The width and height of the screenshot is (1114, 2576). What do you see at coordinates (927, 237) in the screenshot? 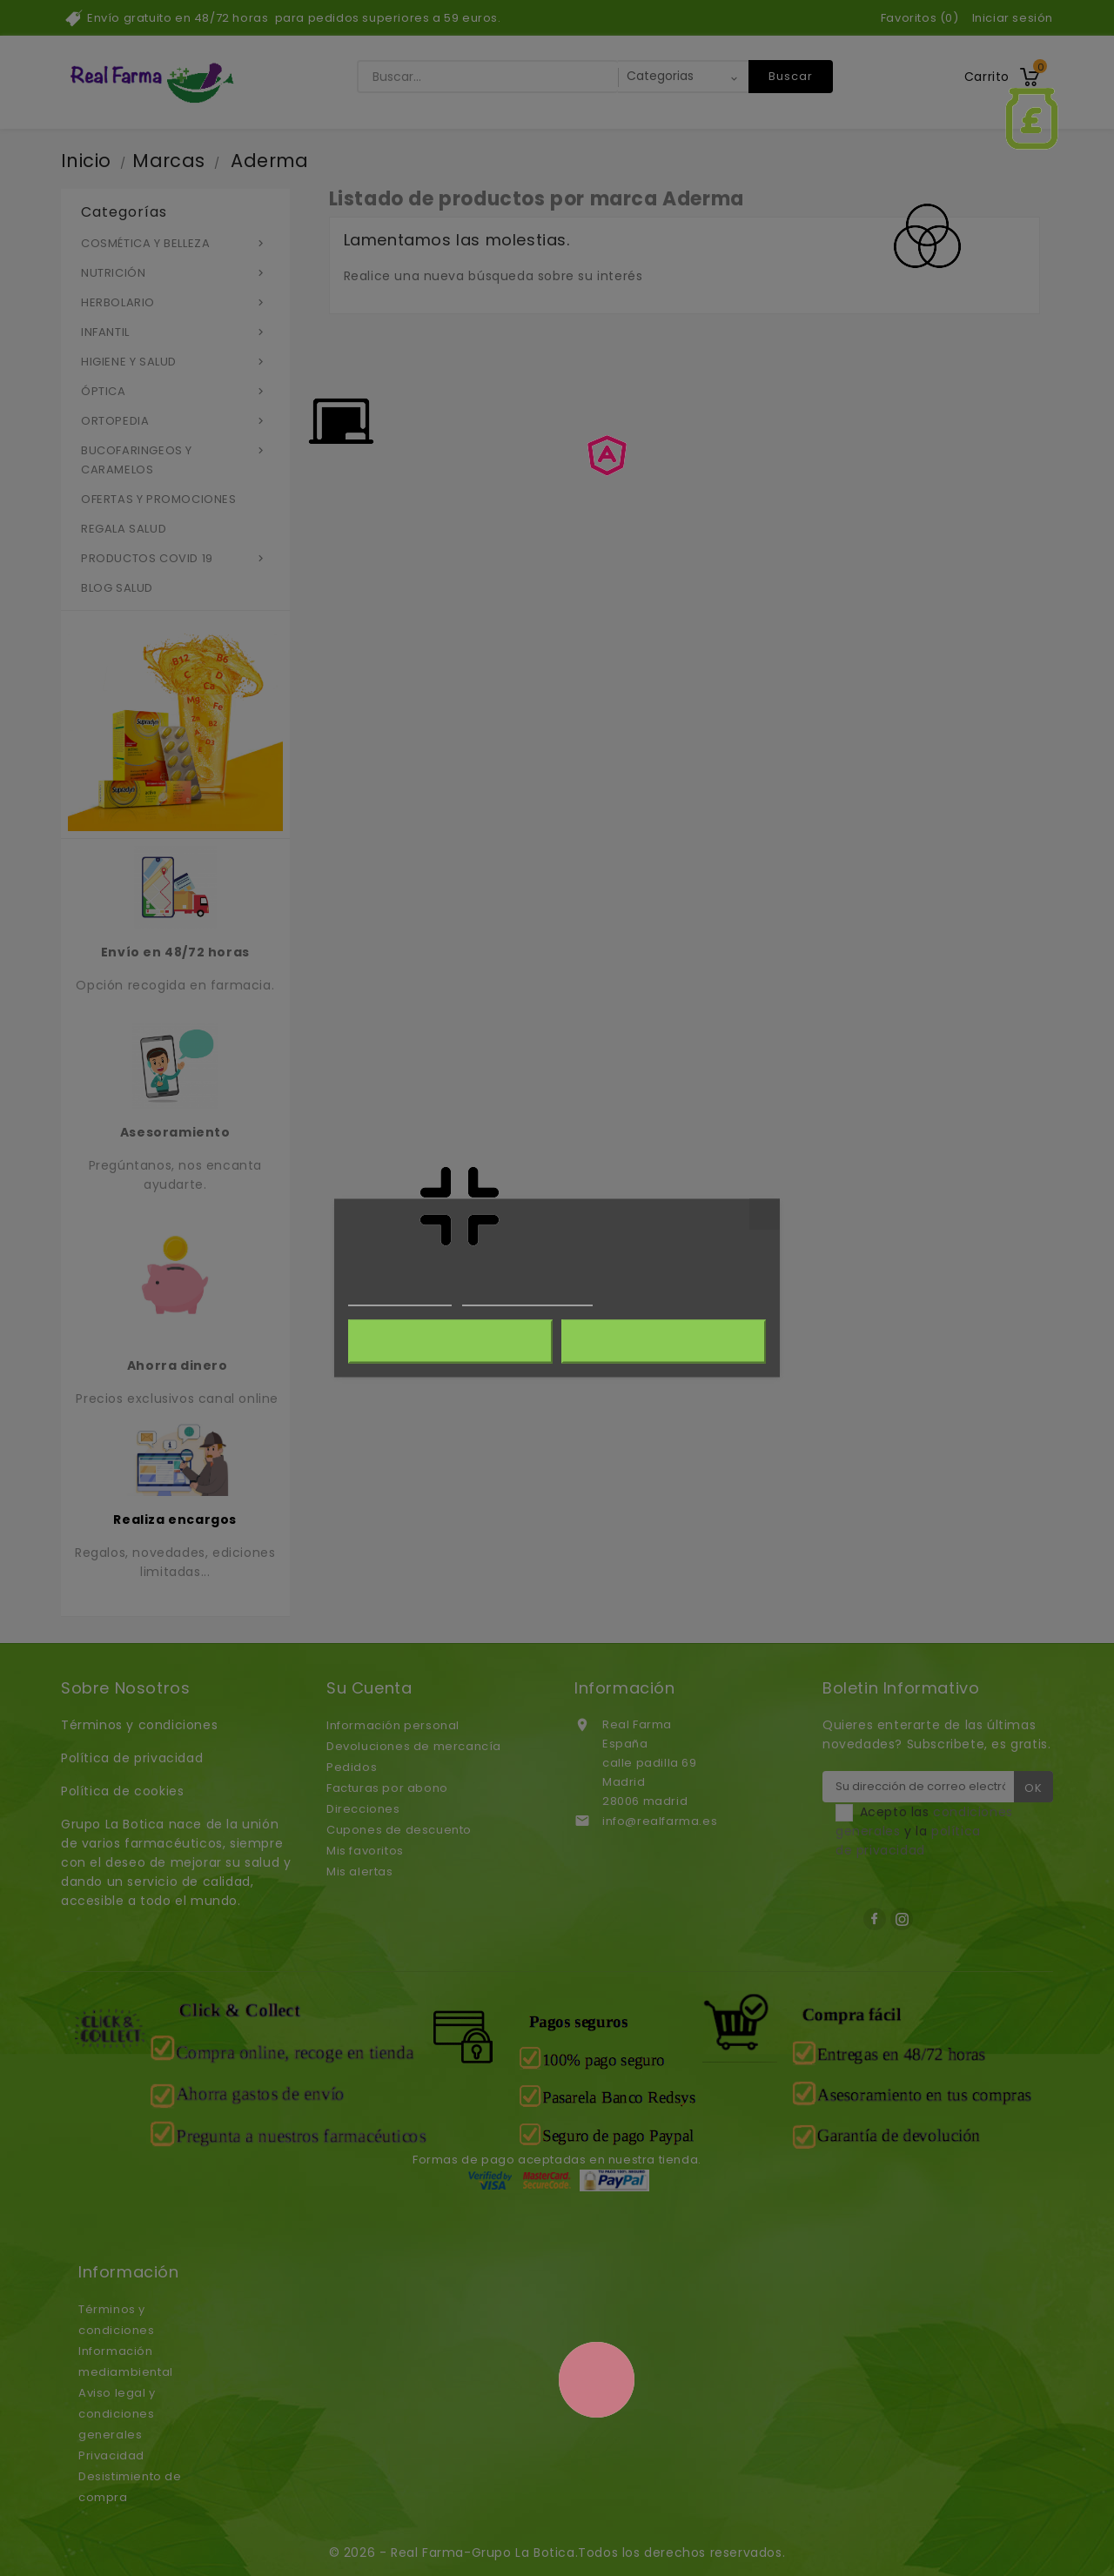
I see `view overlapping categories or sets` at bounding box center [927, 237].